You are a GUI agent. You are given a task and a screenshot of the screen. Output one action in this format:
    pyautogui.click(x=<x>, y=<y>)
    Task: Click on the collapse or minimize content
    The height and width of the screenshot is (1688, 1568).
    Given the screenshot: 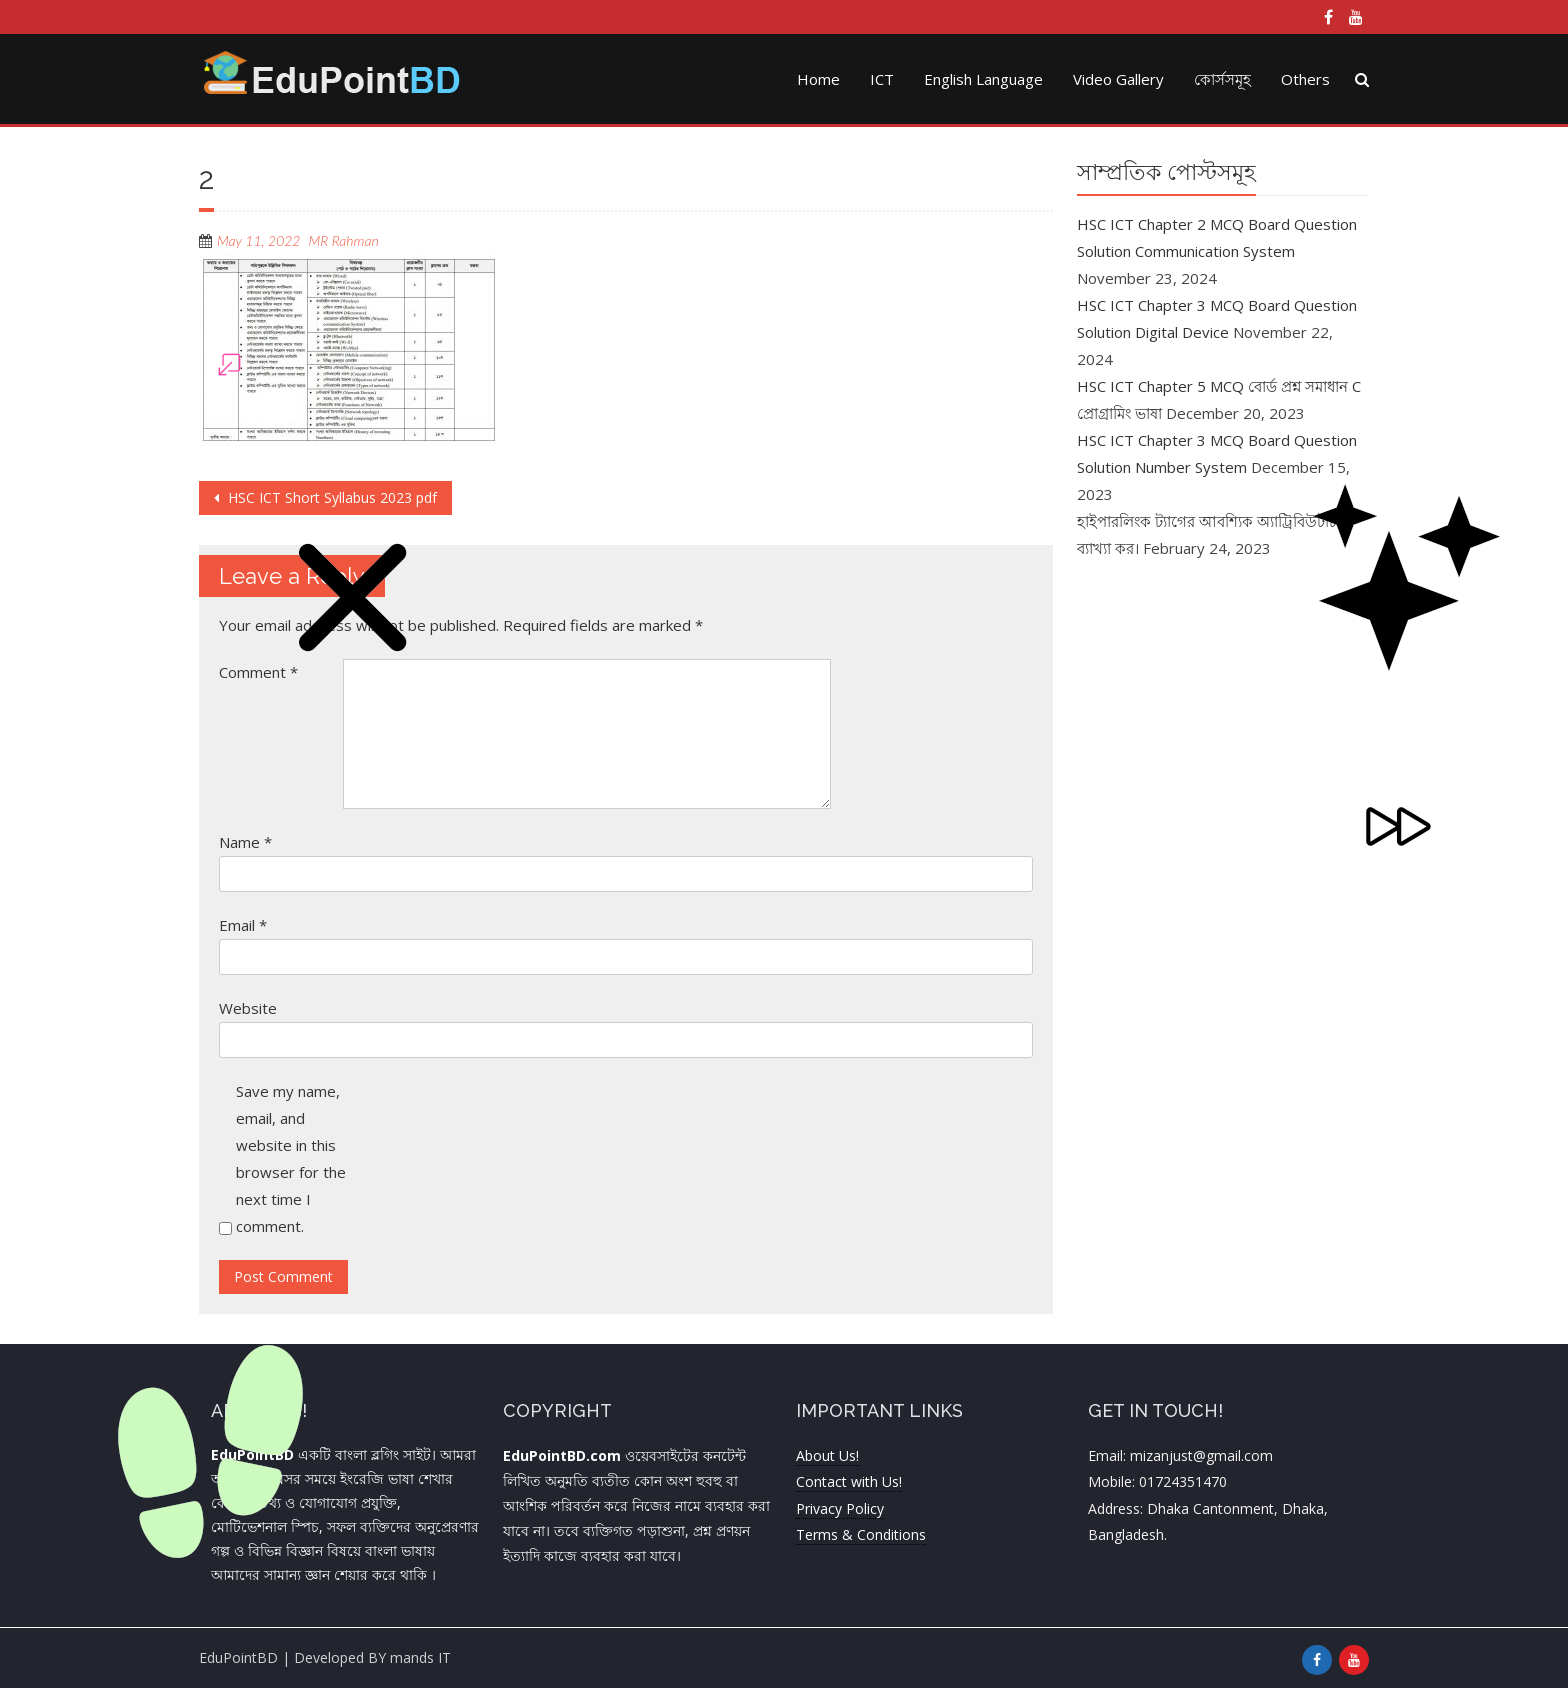 What is the action you would take?
    pyautogui.click(x=229, y=364)
    